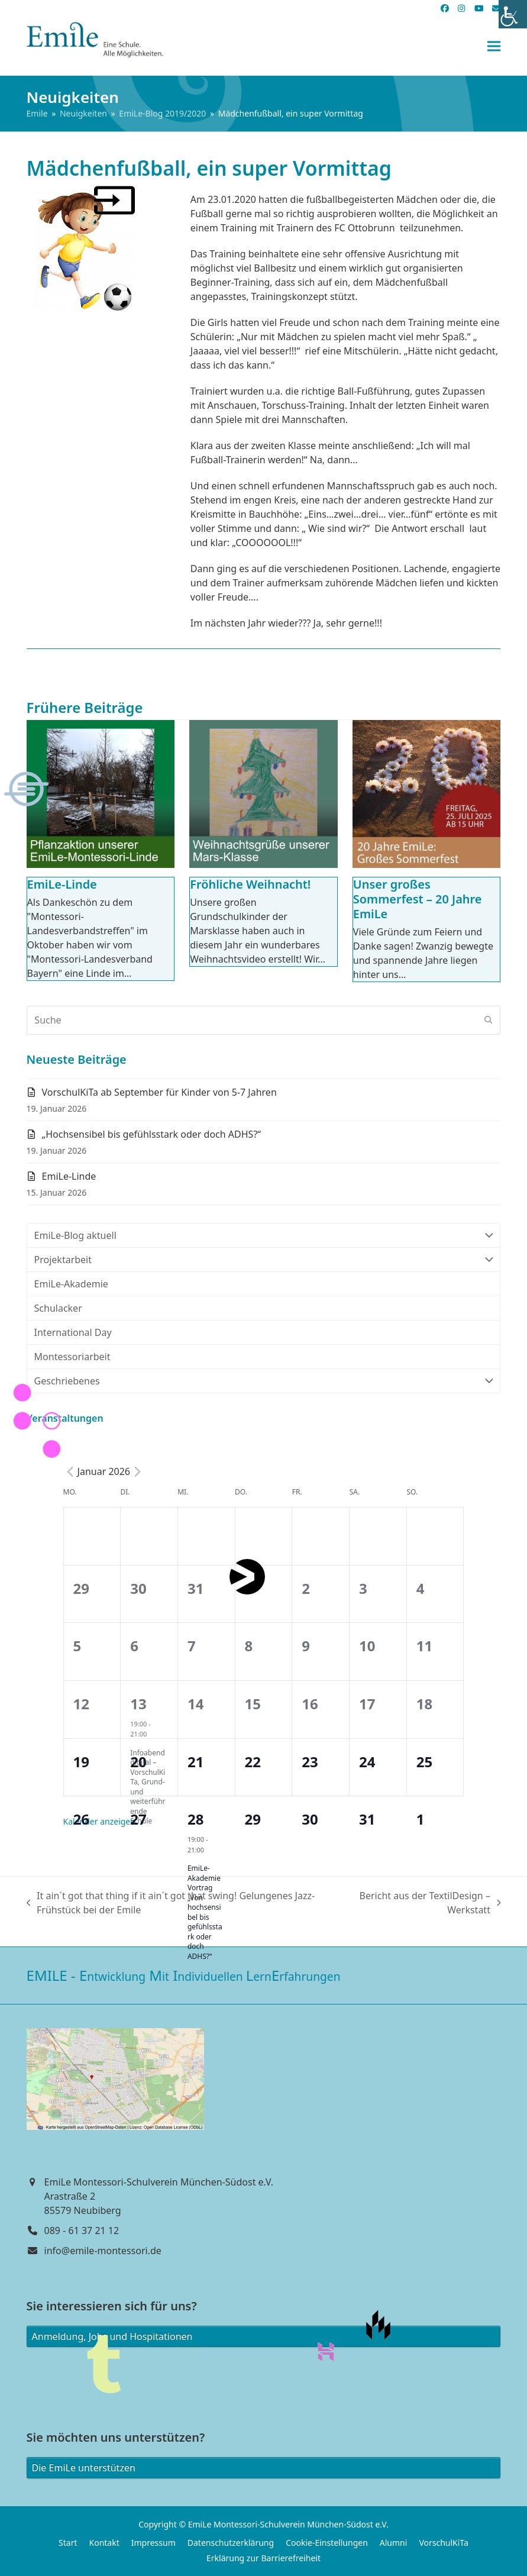 This screenshot has height=2576, width=527. I want to click on open Tumblr app, so click(104, 2364).